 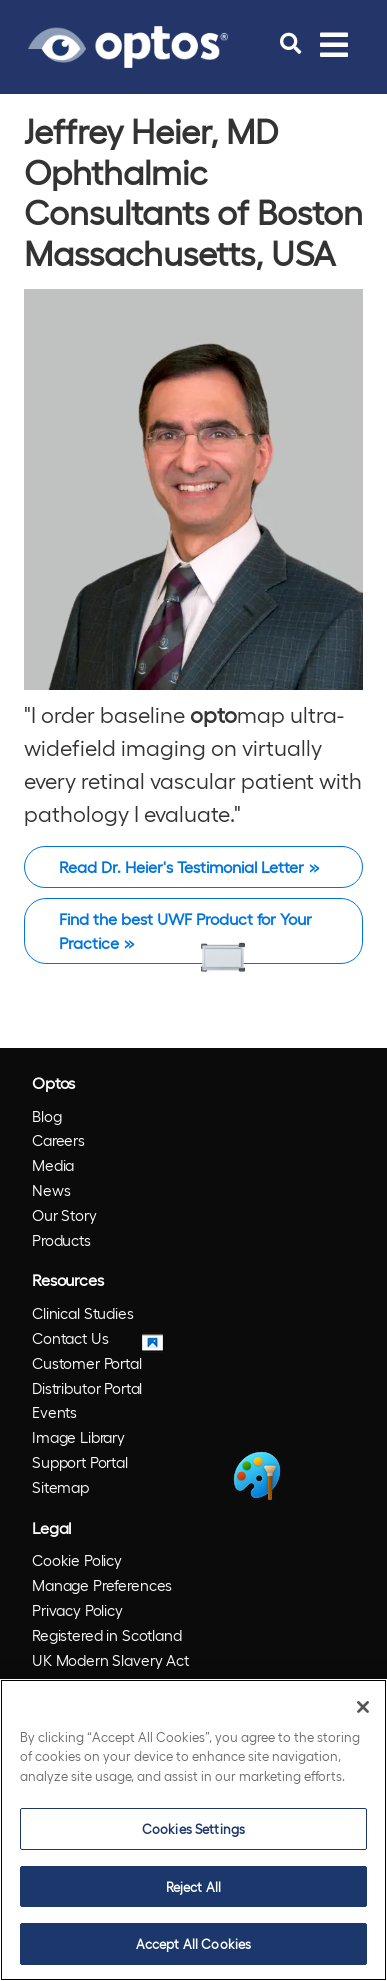 I want to click on open photos app, so click(x=152, y=1342).